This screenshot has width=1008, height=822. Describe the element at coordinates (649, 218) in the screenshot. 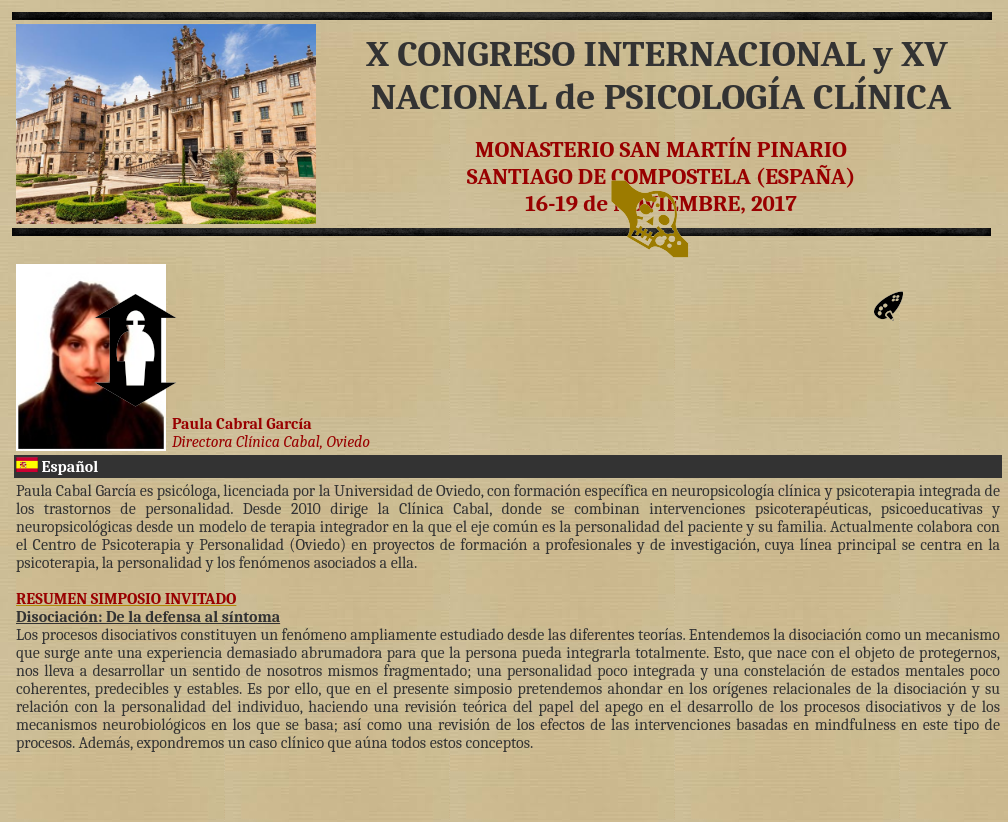

I see `activate disintegrate ability or spell` at that location.